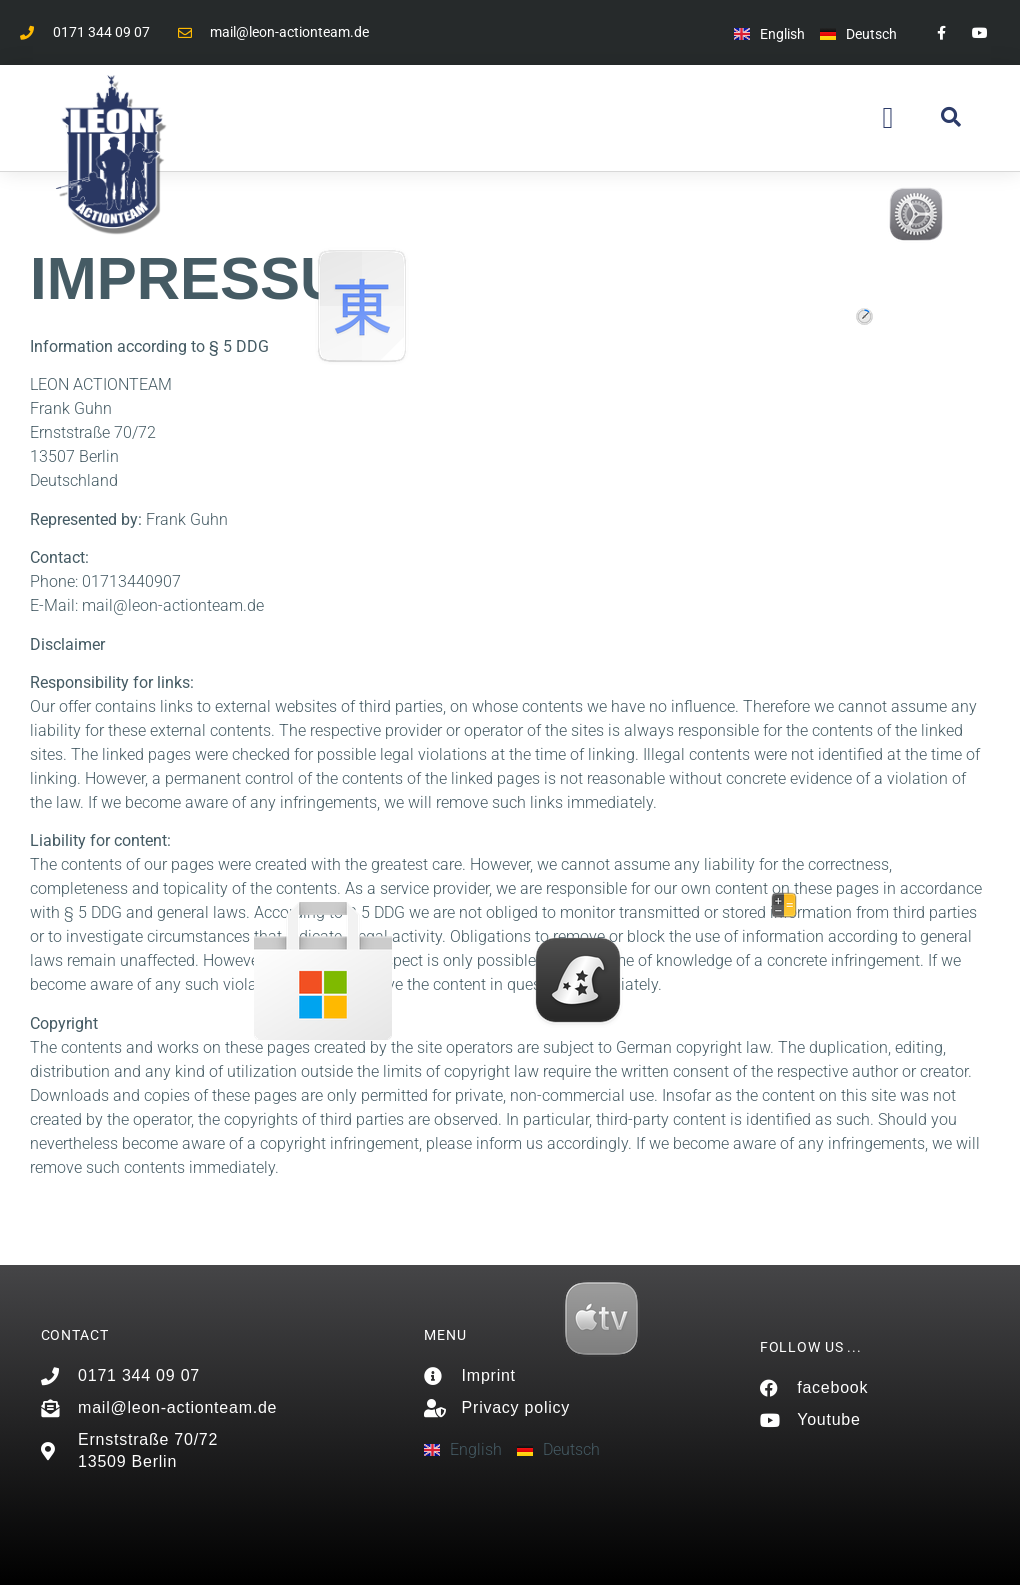 This screenshot has height=1585, width=1020. What do you see at coordinates (916, 214) in the screenshot?
I see `open system preferences` at bounding box center [916, 214].